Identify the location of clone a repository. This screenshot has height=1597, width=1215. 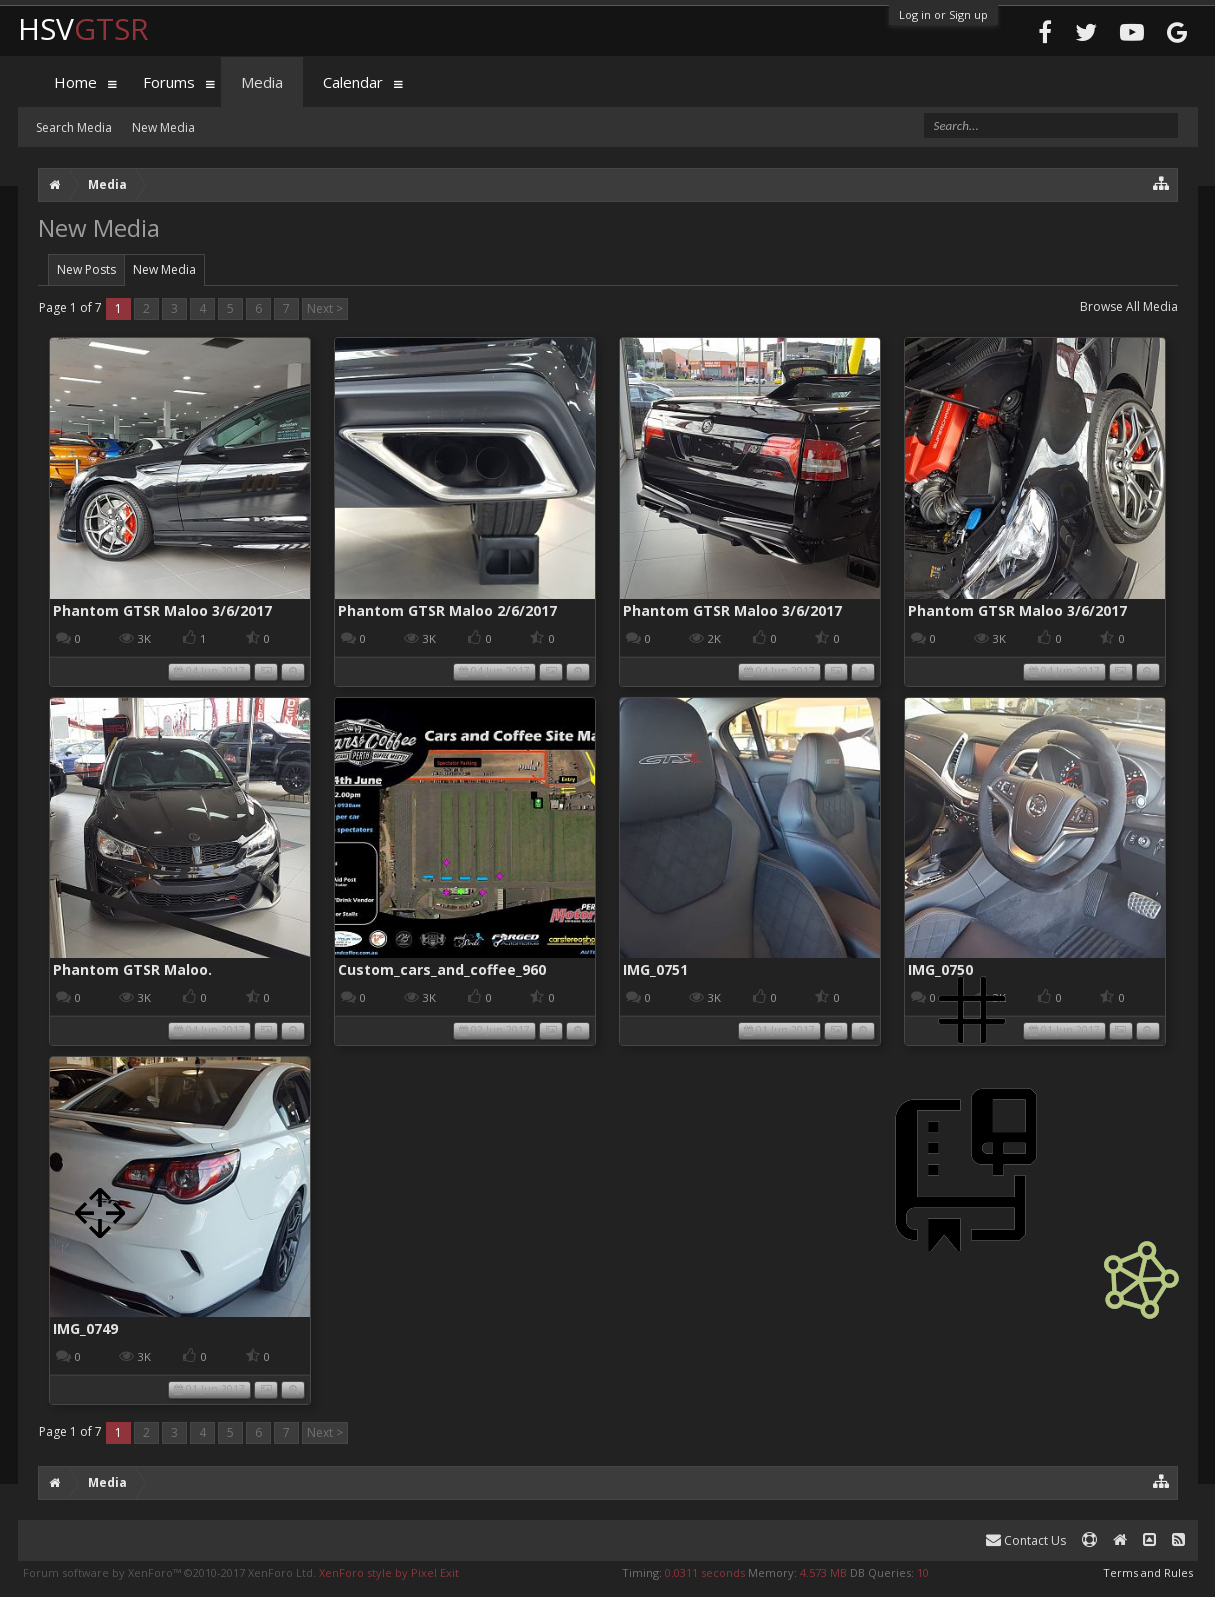
(960, 1164).